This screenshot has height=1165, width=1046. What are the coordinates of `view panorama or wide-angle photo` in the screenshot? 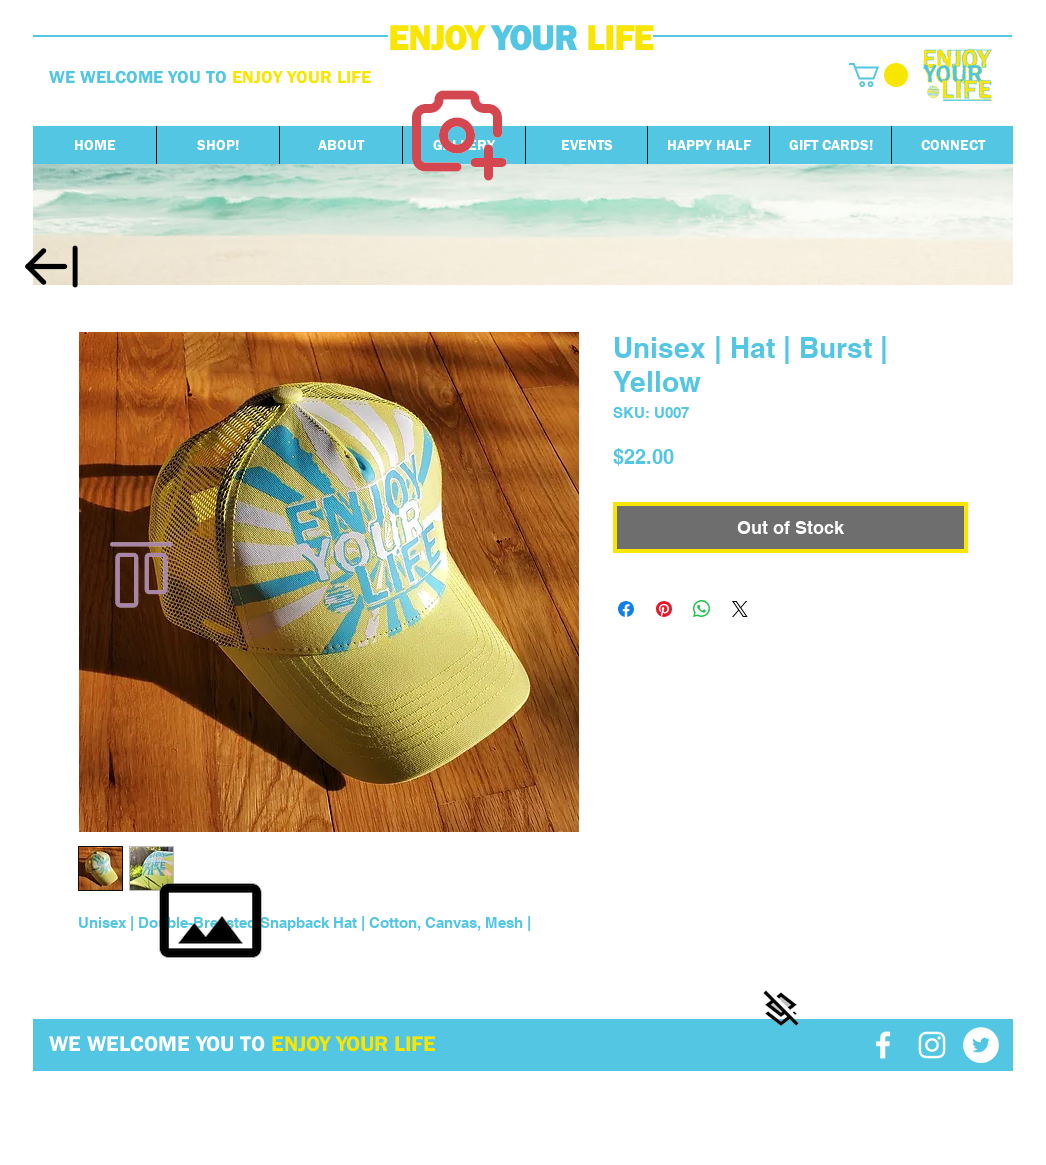 It's located at (210, 920).